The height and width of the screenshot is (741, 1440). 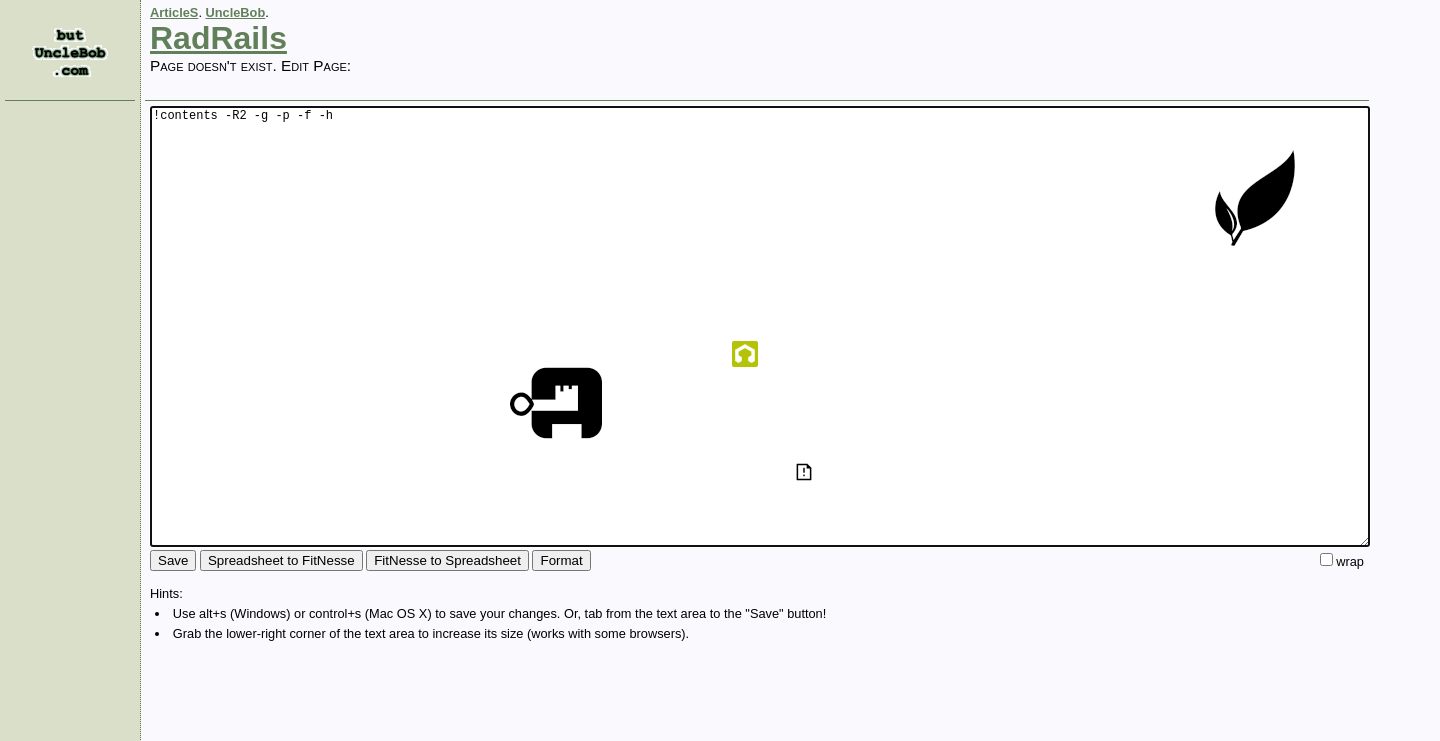 I want to click on indicates a file with an error or issue, so click(x=804, y=472).